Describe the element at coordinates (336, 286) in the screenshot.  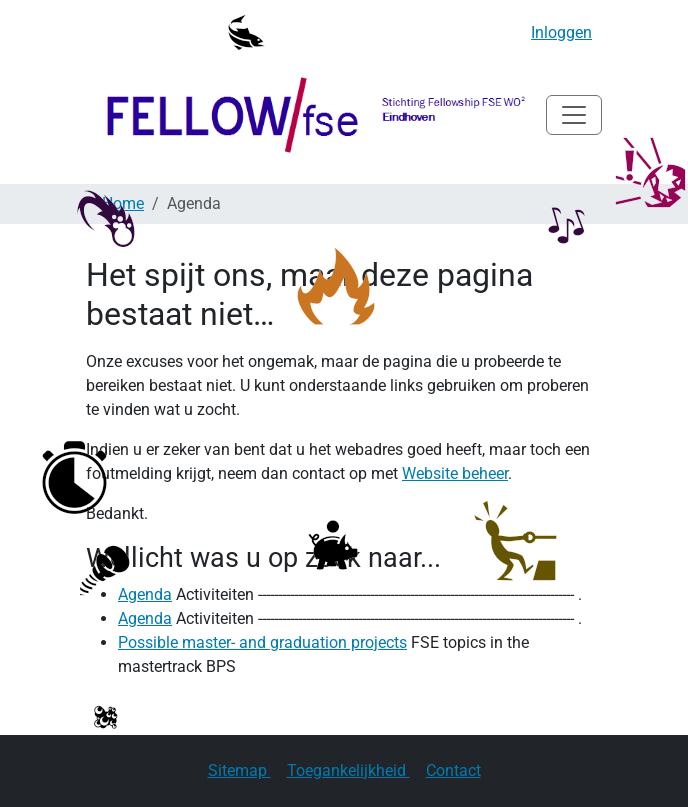
I see `indicates trending or popular content` at that location.